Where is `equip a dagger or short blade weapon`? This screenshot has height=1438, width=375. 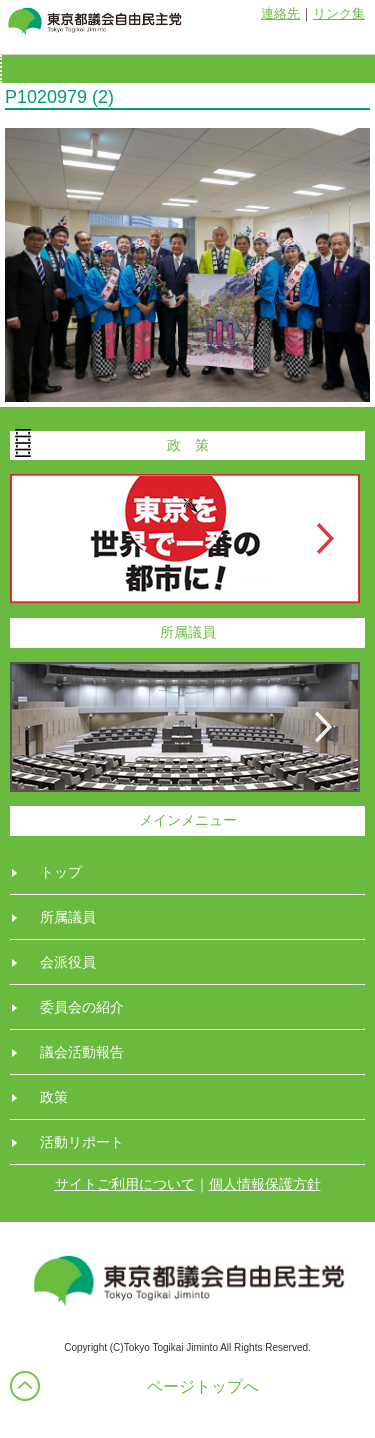
equip a dagger or short blade weapon is located at coordinates (190, 505).